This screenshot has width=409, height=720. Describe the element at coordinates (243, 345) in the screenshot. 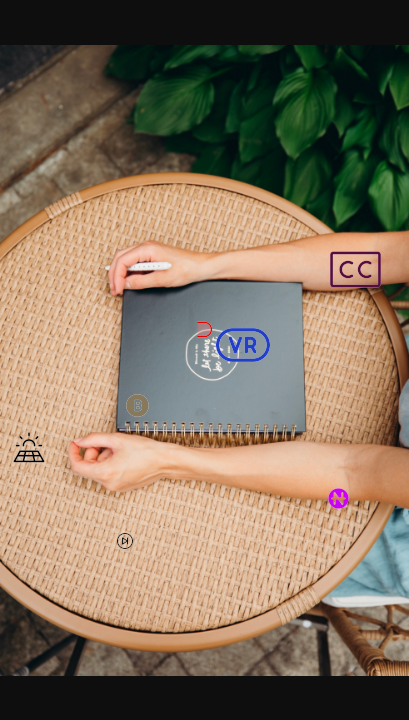

I see `access virtual reality mode or features` at that location.